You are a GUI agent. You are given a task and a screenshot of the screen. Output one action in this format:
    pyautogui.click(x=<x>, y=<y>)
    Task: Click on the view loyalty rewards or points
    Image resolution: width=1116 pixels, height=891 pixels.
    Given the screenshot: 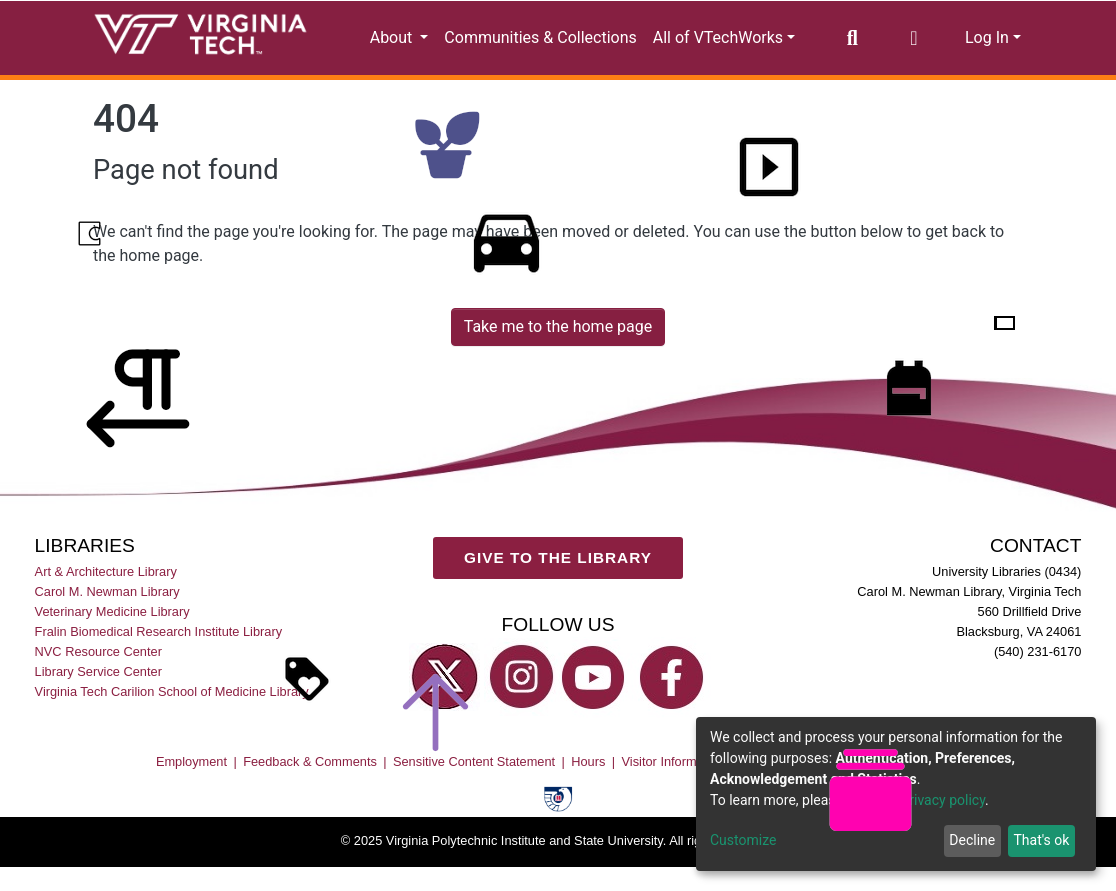 What is the action you would take?
    pyautogui.click(x=307, y=679)
    